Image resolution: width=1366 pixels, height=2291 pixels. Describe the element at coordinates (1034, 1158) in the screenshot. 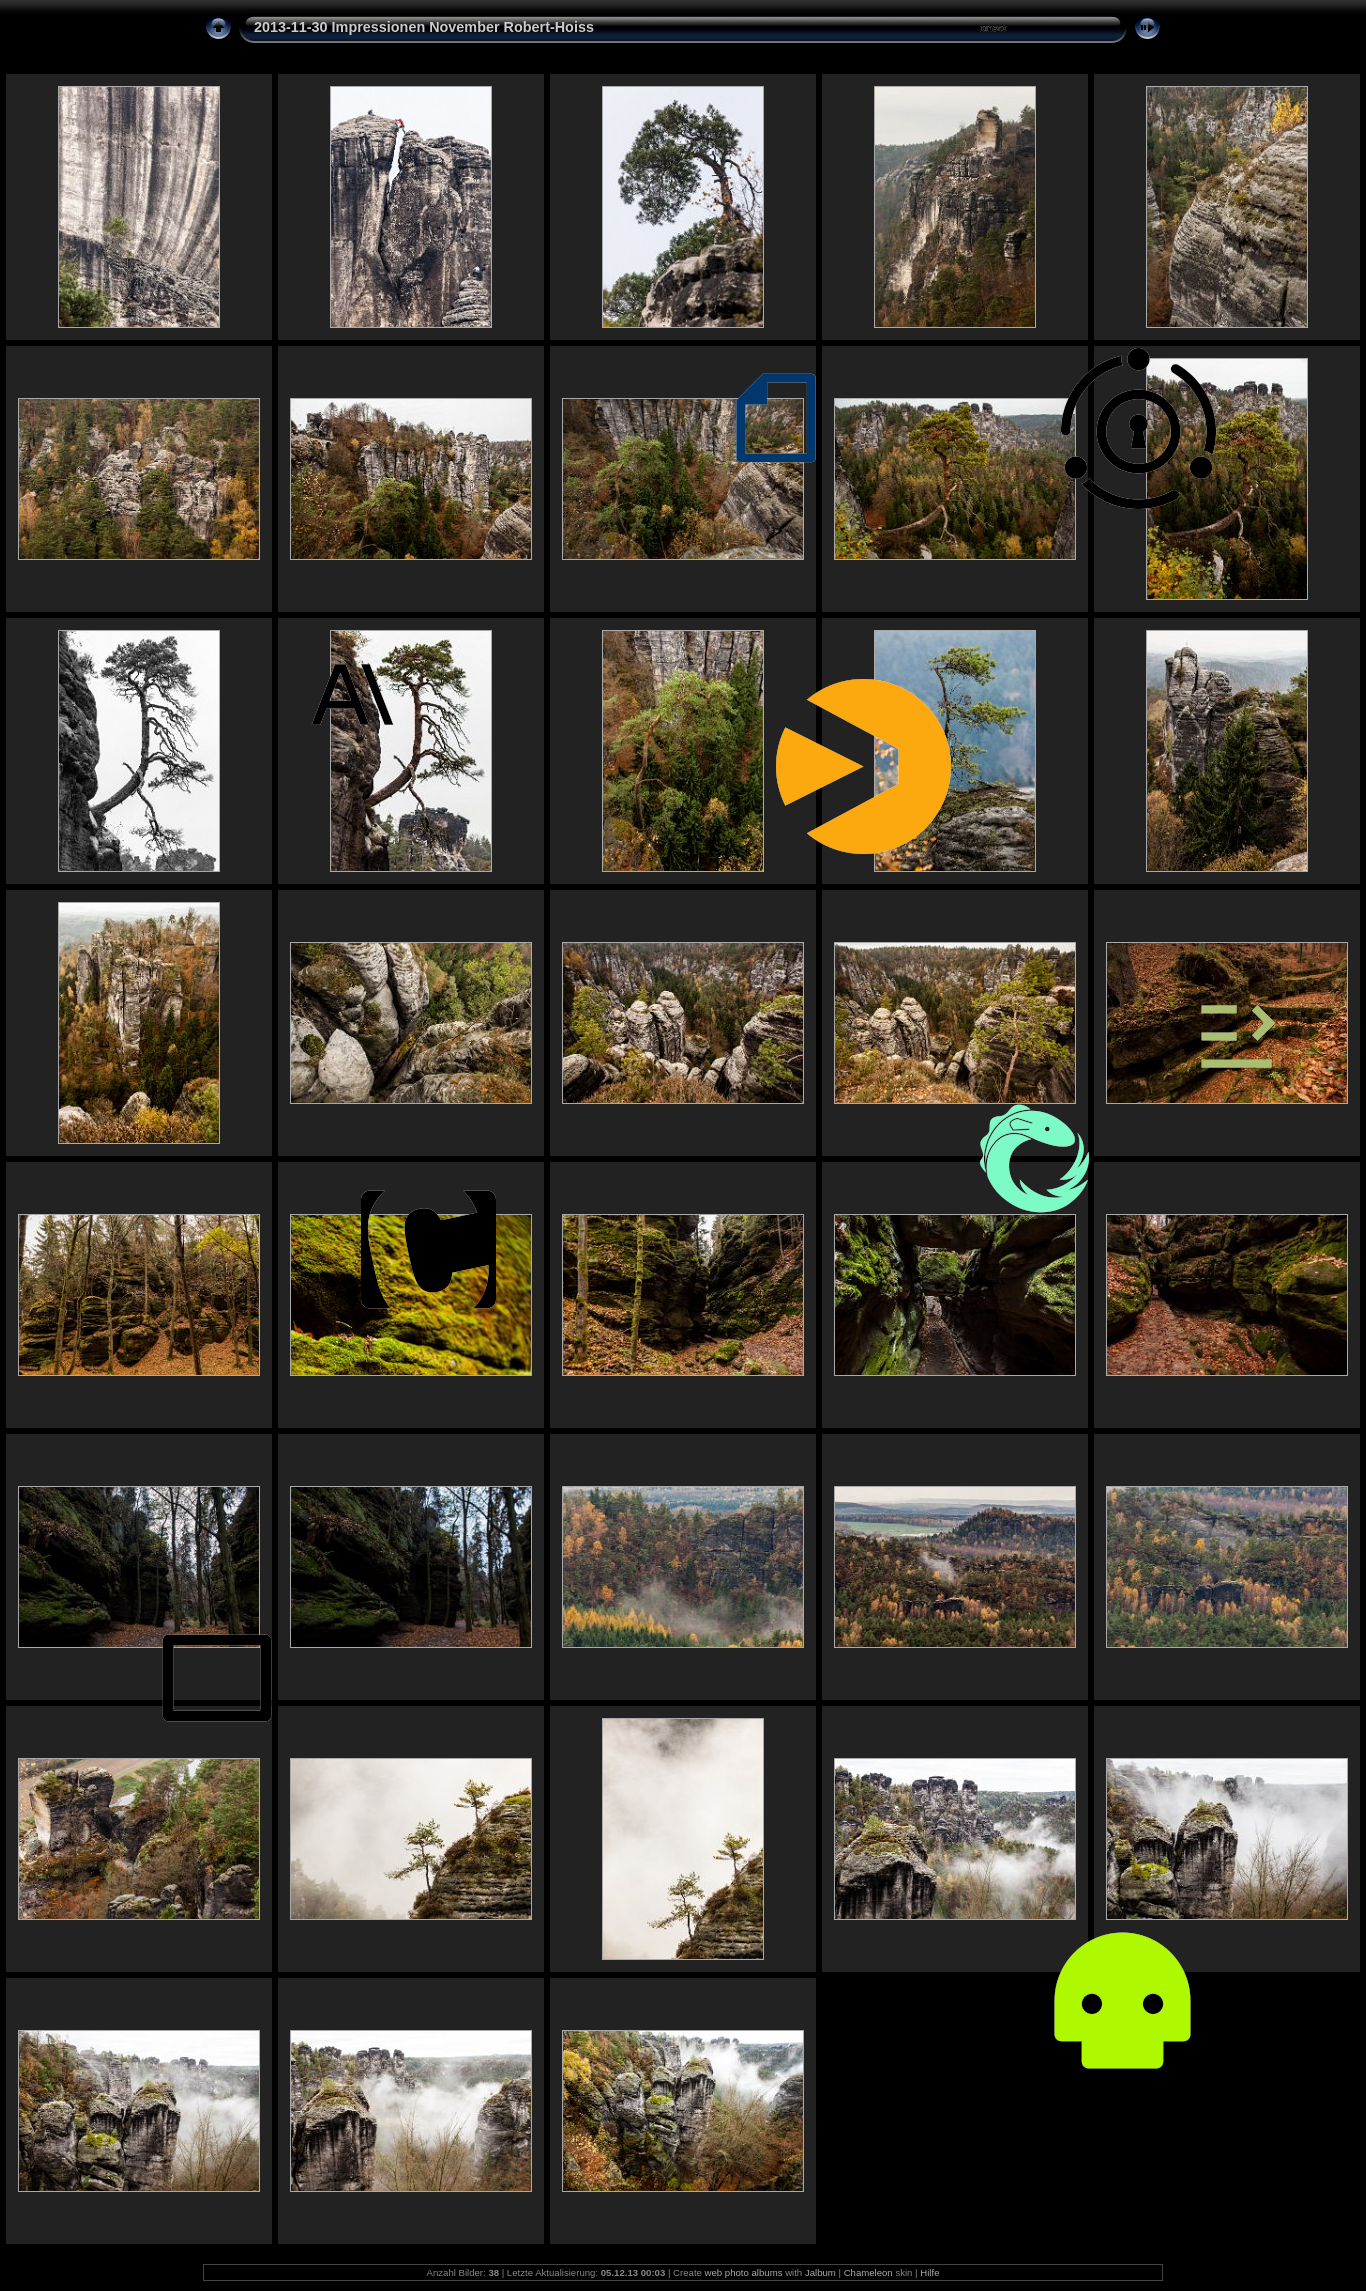

I see `ReactiveX library or framework logo` at that location.